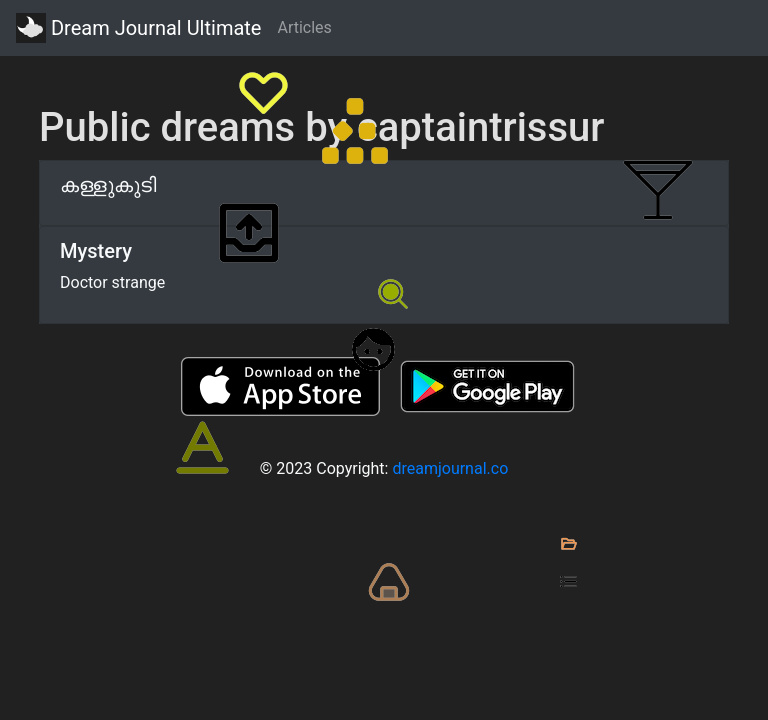 The image size is (768, 720). Describe the element at coordinates (568, 581) in the screenshot. I see `view items in list format` at that location.